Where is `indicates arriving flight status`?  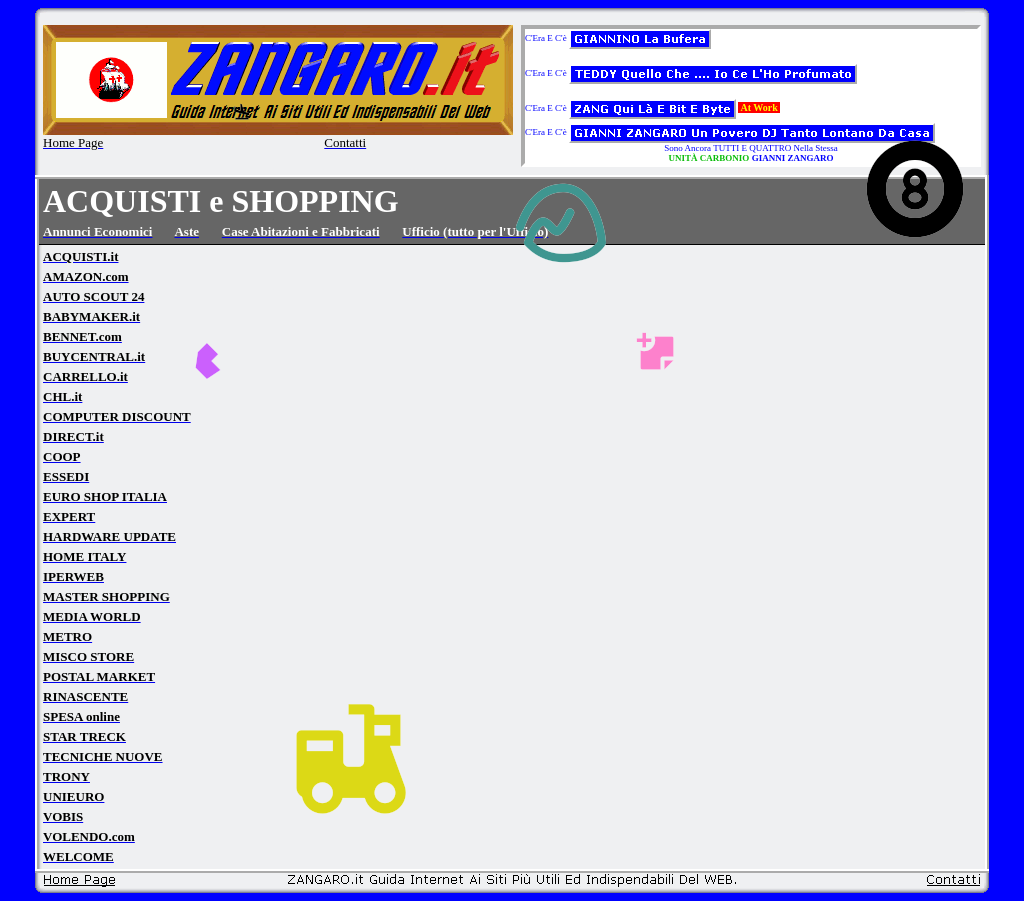
indicates arriving flight status is located at coordinates (242, 112).